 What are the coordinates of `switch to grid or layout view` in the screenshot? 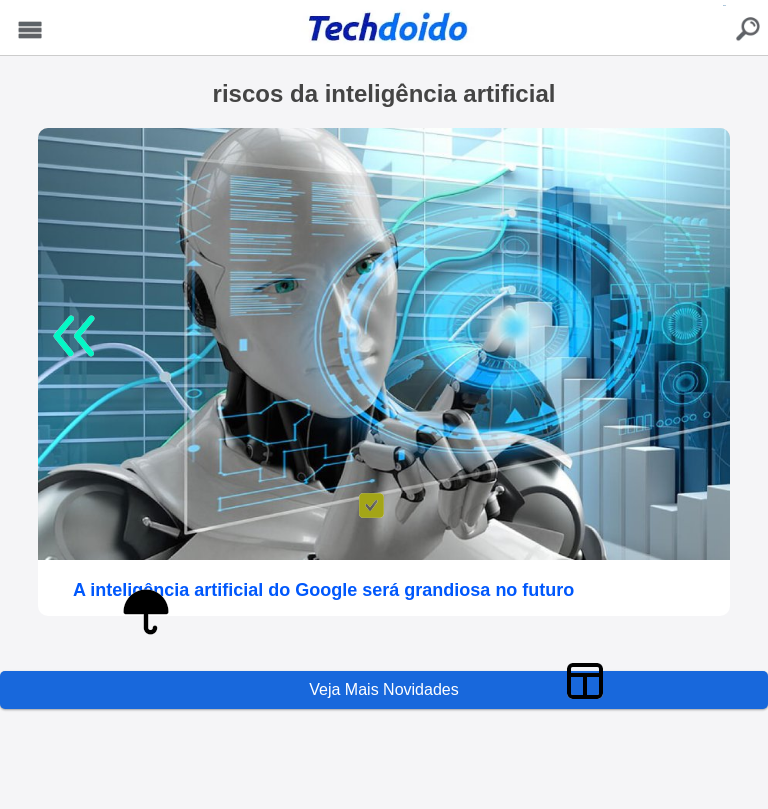 It's located at (585, 681).